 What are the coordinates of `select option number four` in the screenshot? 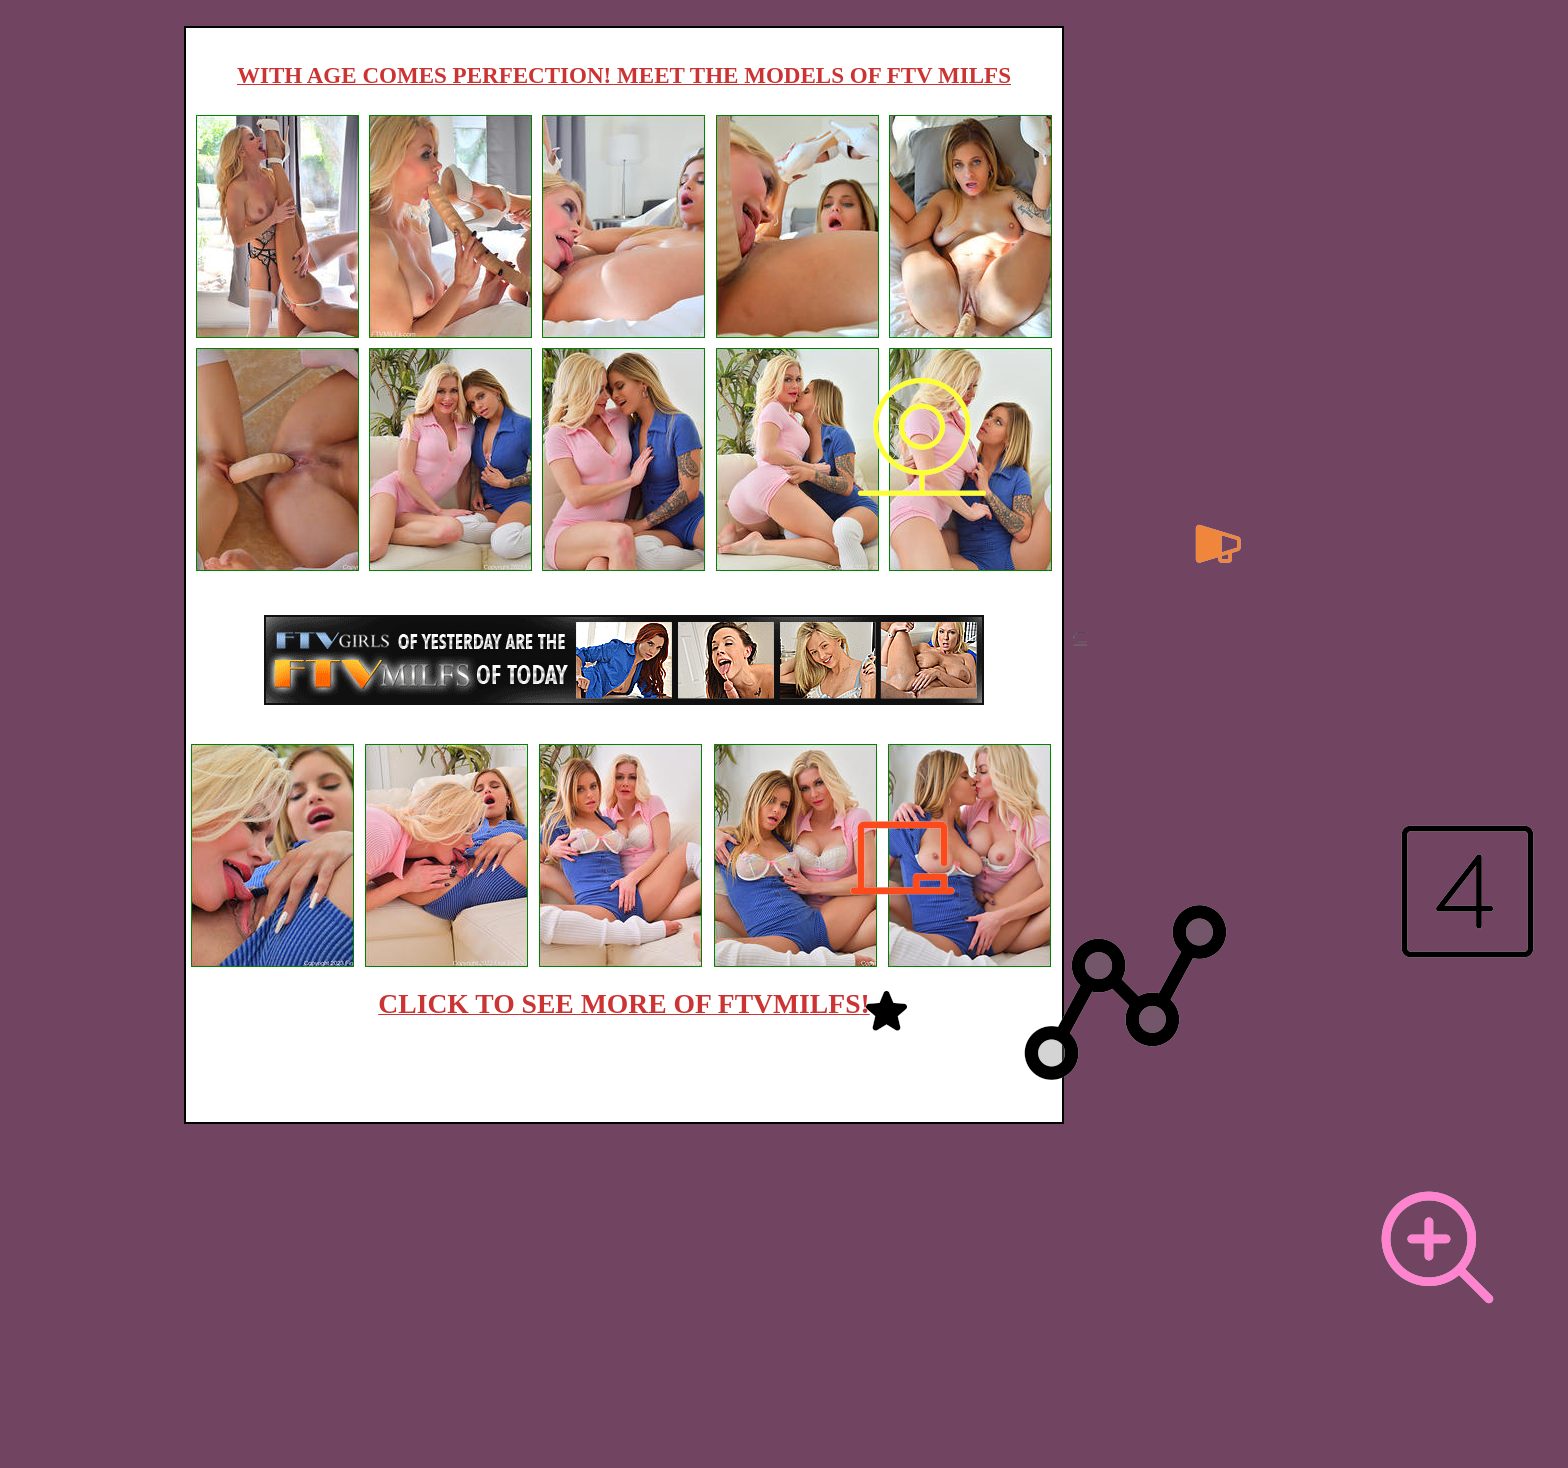 It's located at (1467, 891).